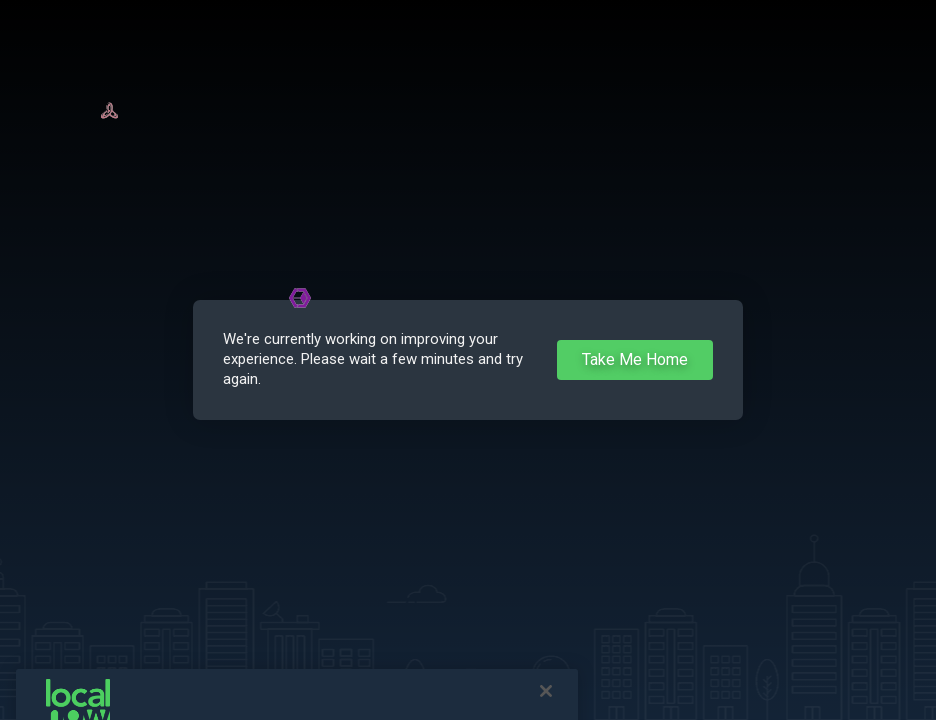 This screenshot has height=720, width=936. I want to click on treyarch game studio logo, so click(109, 110).